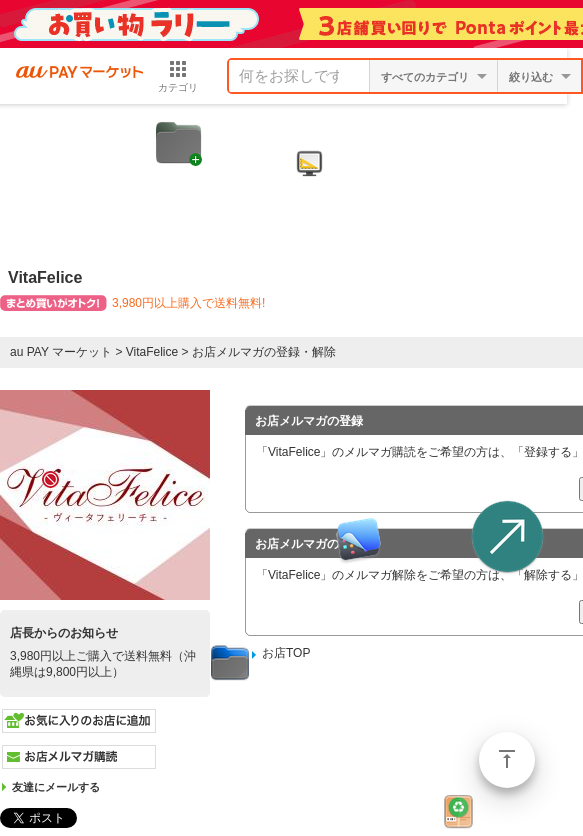 The height and width of the screenshot is (836, 583). Describe the element at coordinates (507, 536) in the screenshot. I see `indicates a symbolic link or shortcut to another file` at that location.